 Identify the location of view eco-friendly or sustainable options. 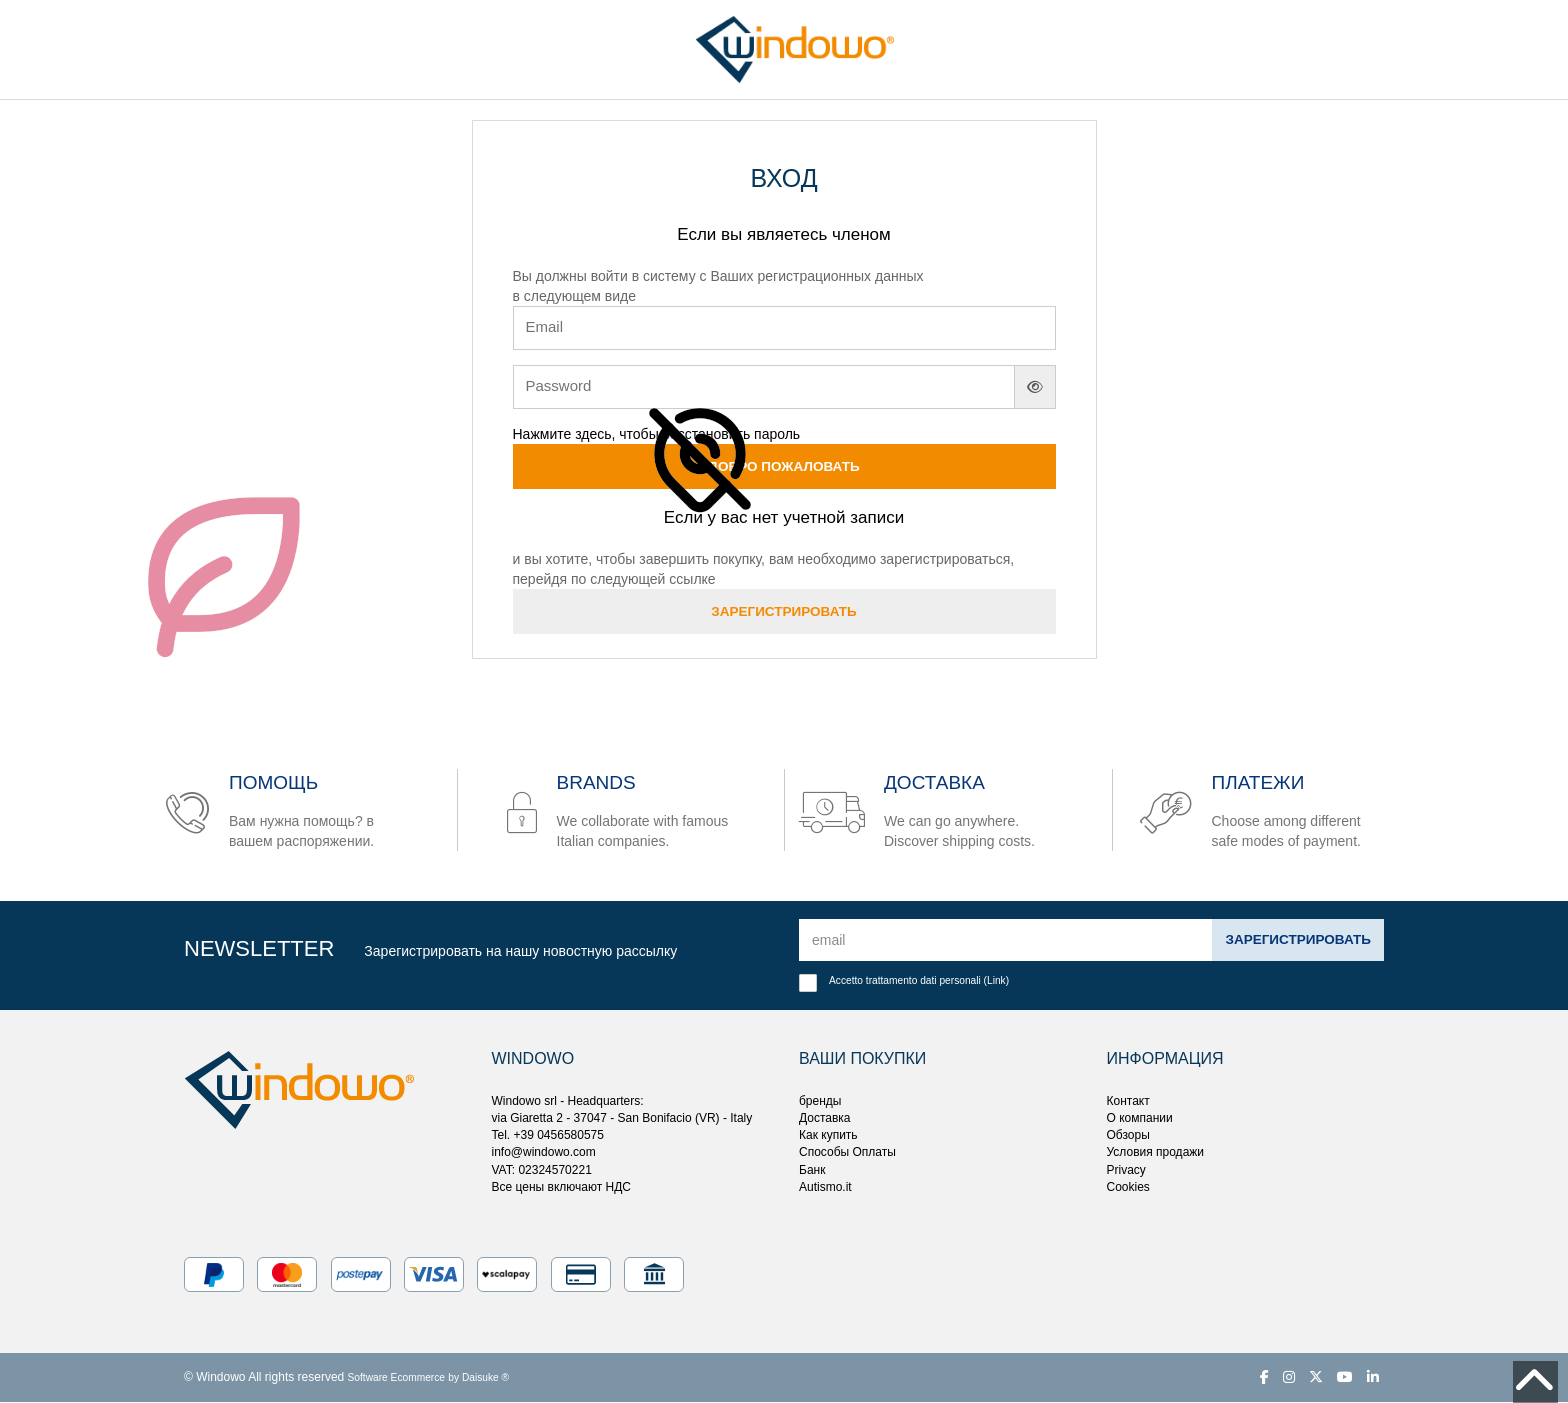
(224, 573).